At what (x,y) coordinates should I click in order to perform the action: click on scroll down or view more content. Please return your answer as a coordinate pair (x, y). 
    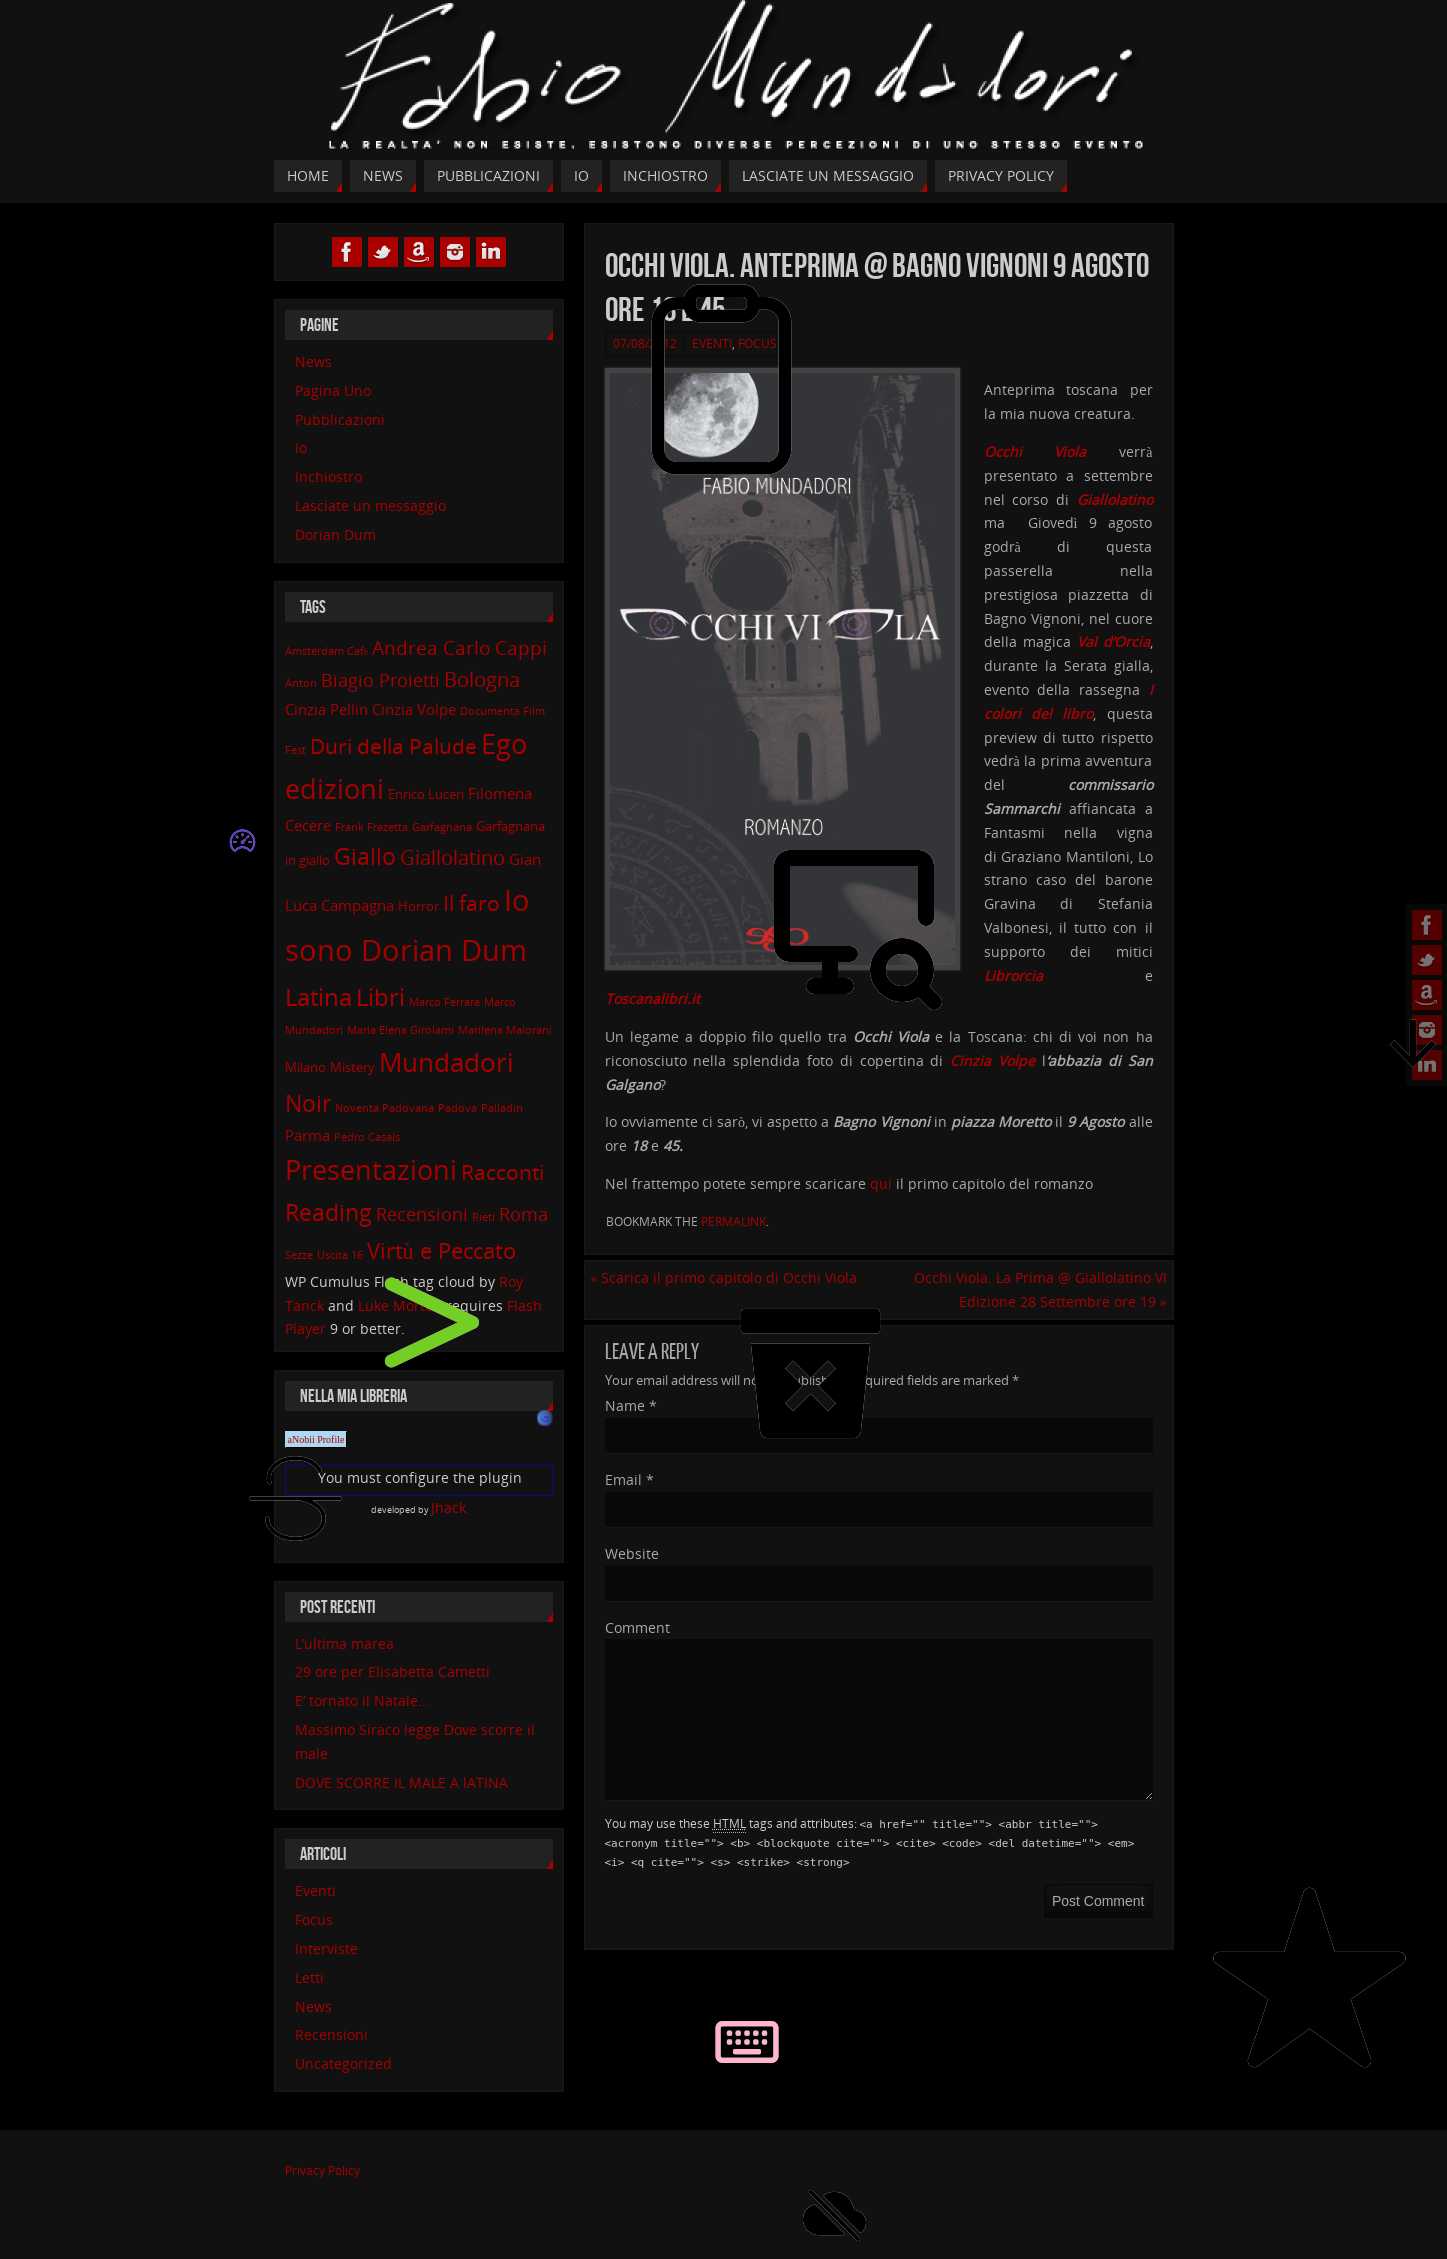
    Looking at the image, I should click on (1413, 1043).